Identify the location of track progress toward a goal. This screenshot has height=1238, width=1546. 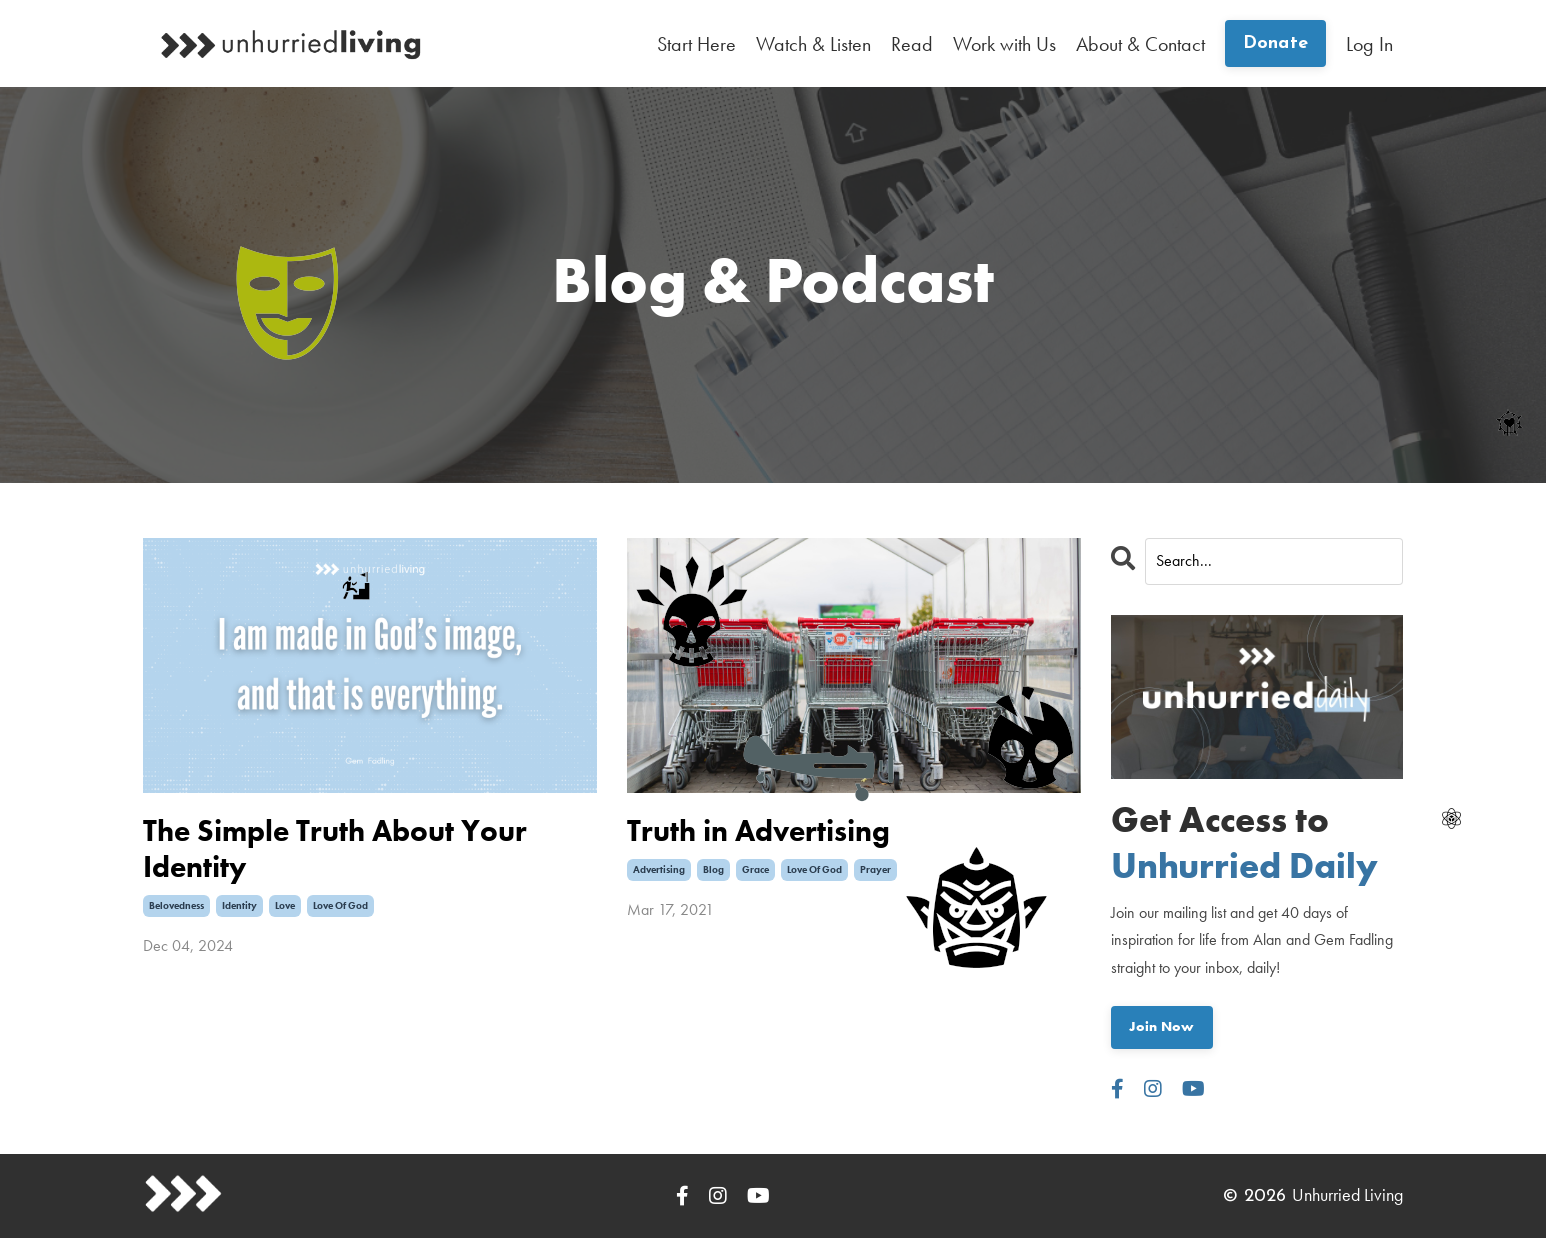
(355, 585).